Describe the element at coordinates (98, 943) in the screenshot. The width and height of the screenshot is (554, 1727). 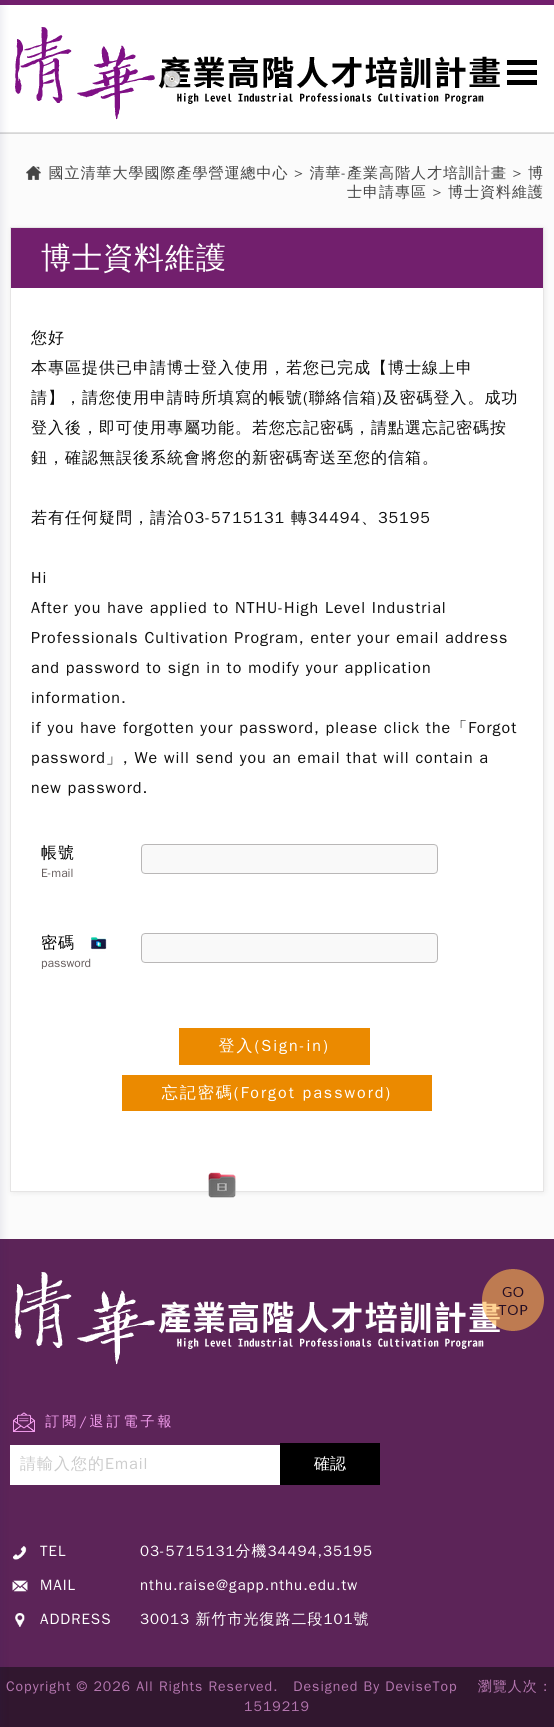
I see `open wondershare mobiletrans files folder` at that location.